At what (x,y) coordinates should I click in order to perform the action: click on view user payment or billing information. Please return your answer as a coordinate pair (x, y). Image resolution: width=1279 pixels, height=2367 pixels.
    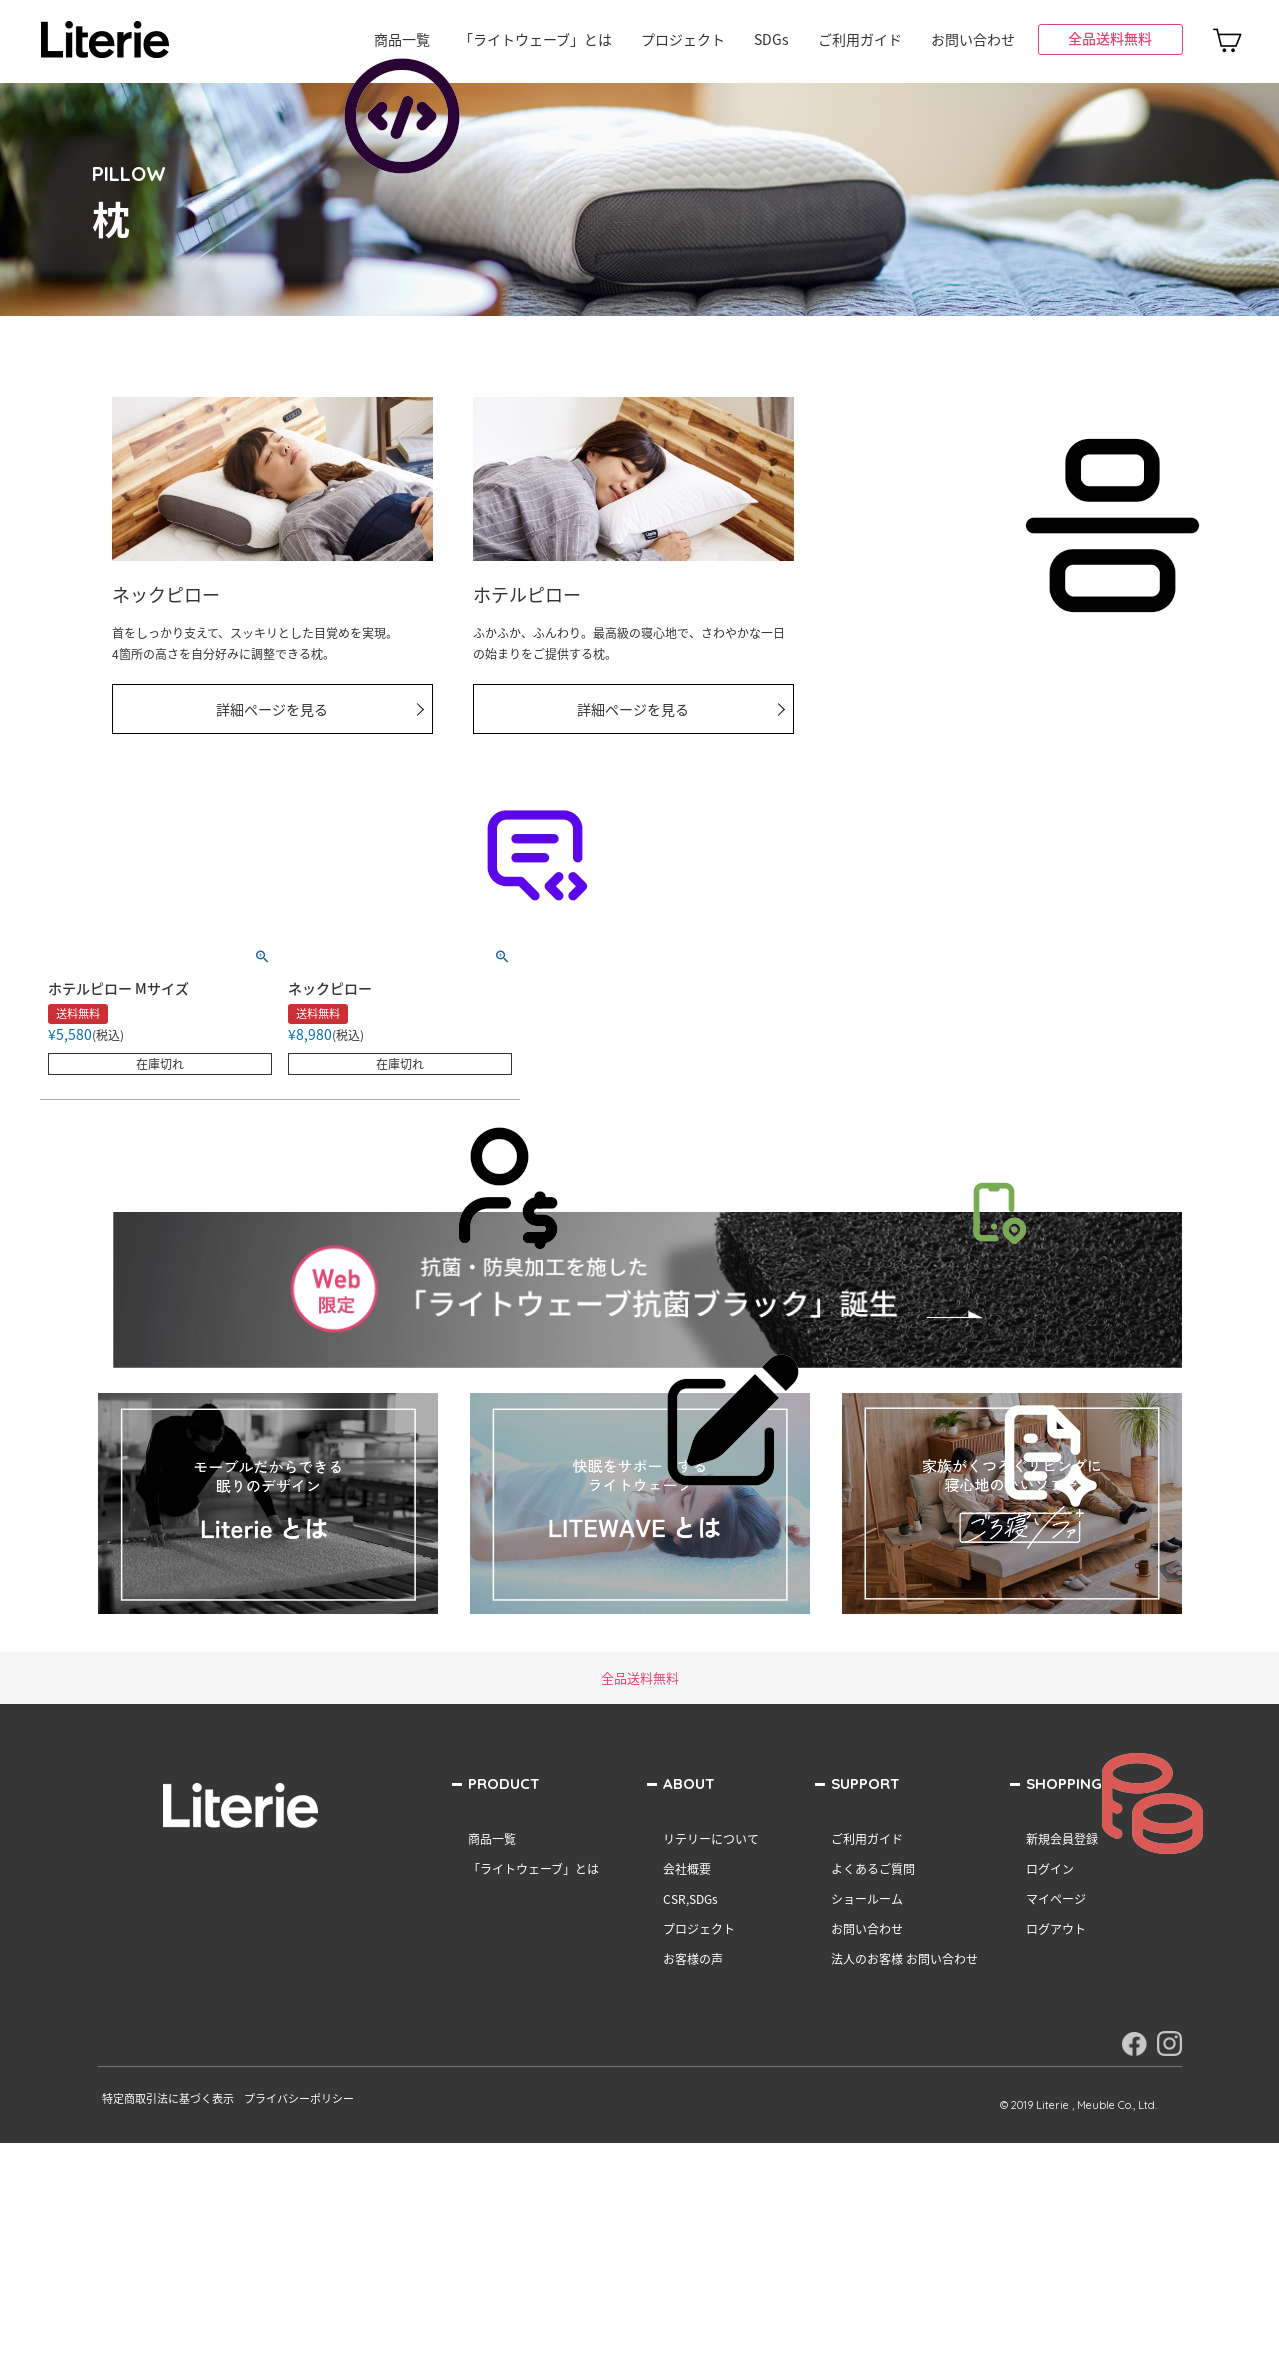
    Looking at the image, I should click on (499, 1185).